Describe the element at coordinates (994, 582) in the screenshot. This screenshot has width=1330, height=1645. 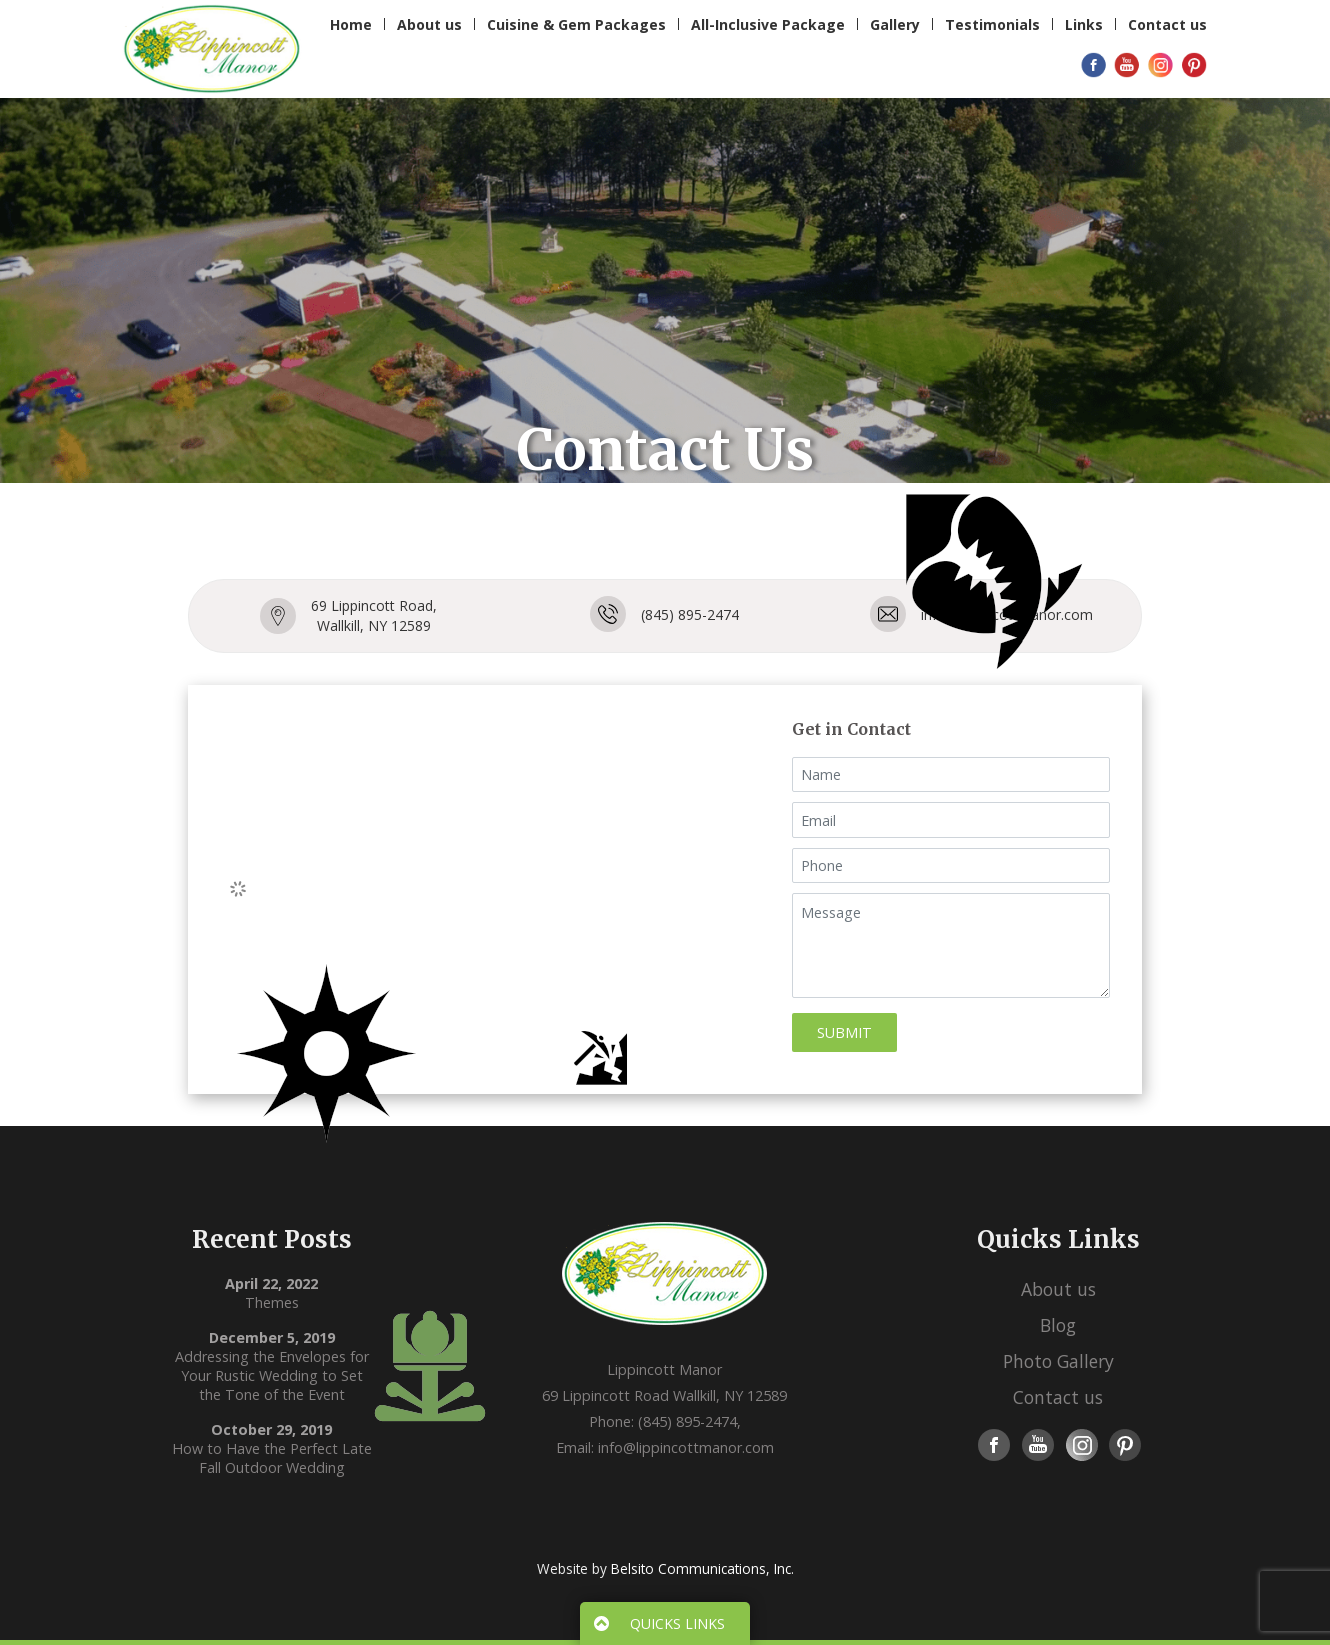
I see `initiate a claw attack or slash ability` at that location.